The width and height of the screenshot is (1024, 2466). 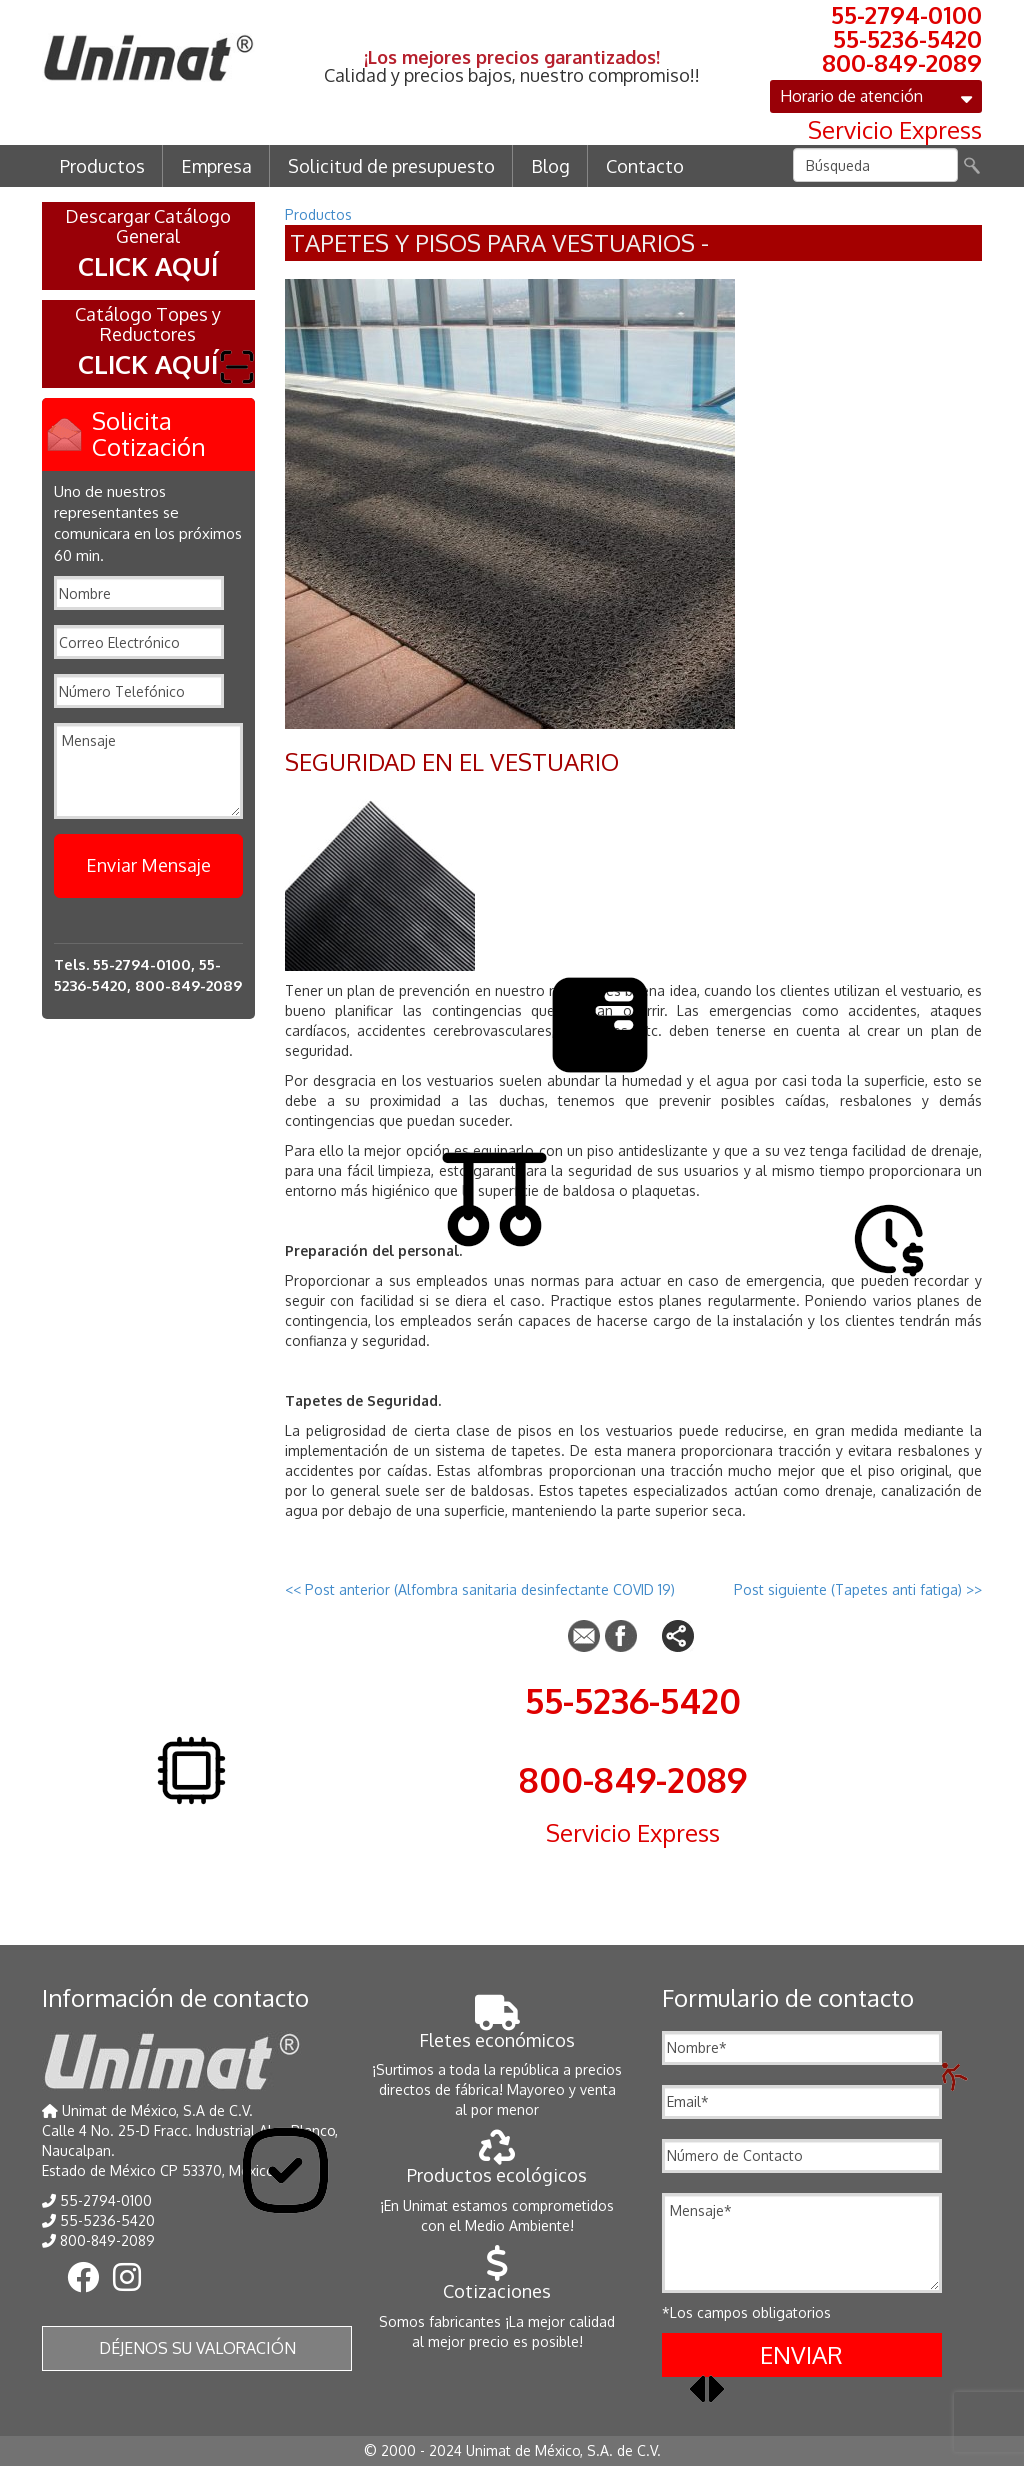 What do you see at coordinates (889, 1239) in the screenshot?
I see `view hourly rate or time-based pricing` at bounding box center [889, 1239].